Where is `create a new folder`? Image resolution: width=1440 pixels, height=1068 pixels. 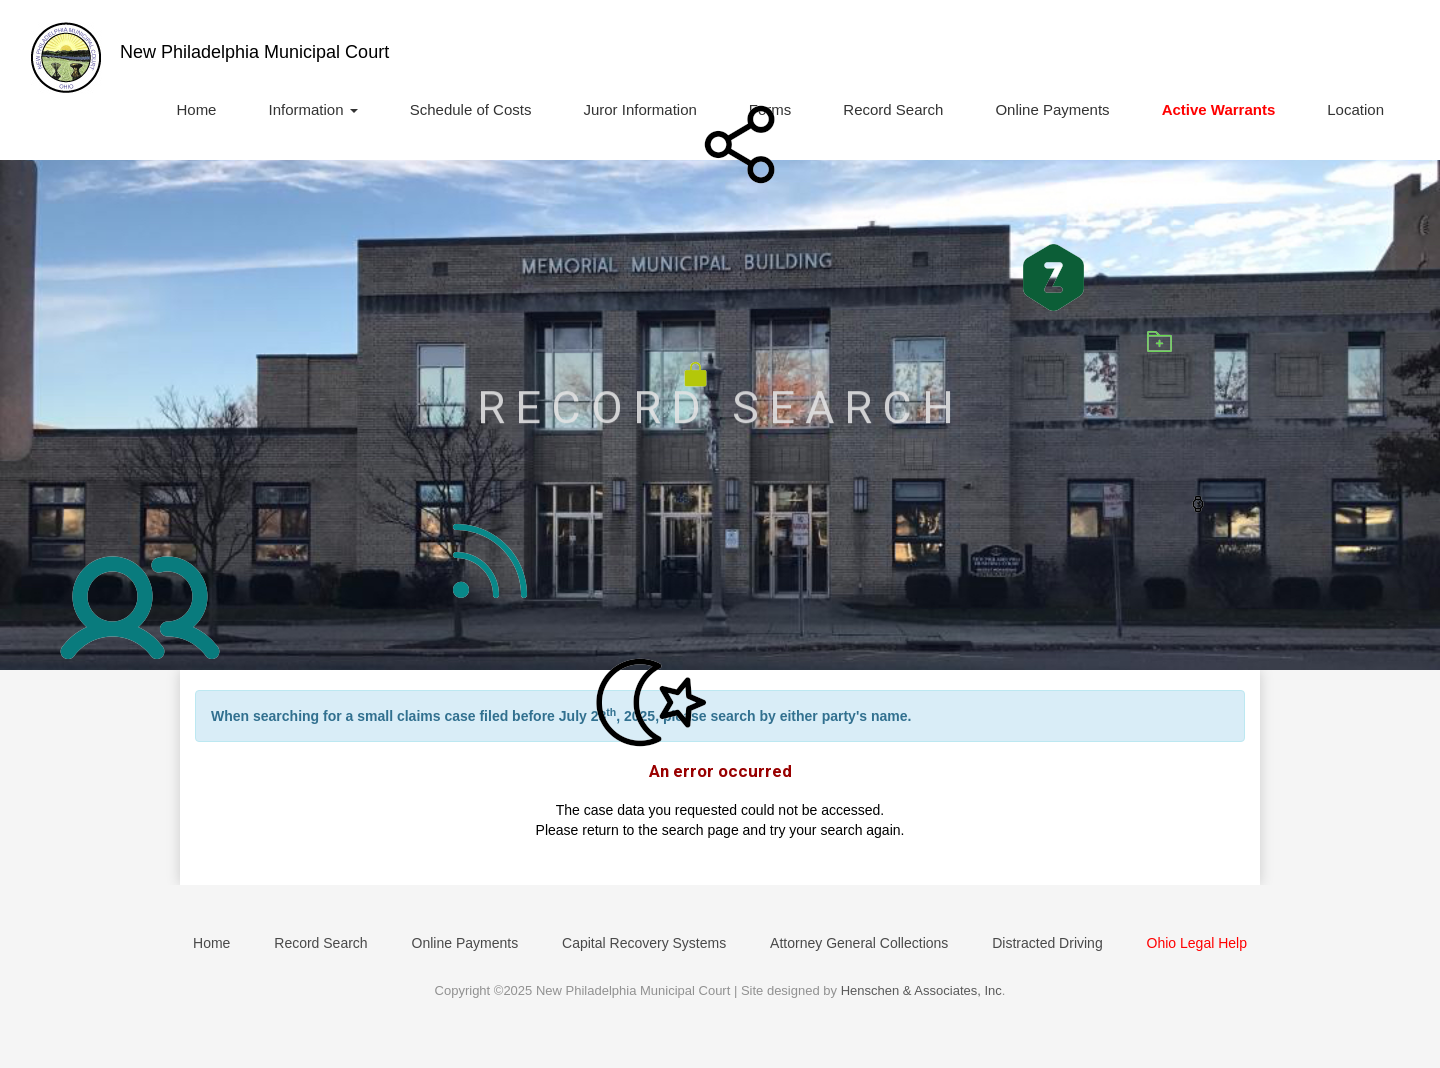
create a new folder is located at coordinates (1159, 341).